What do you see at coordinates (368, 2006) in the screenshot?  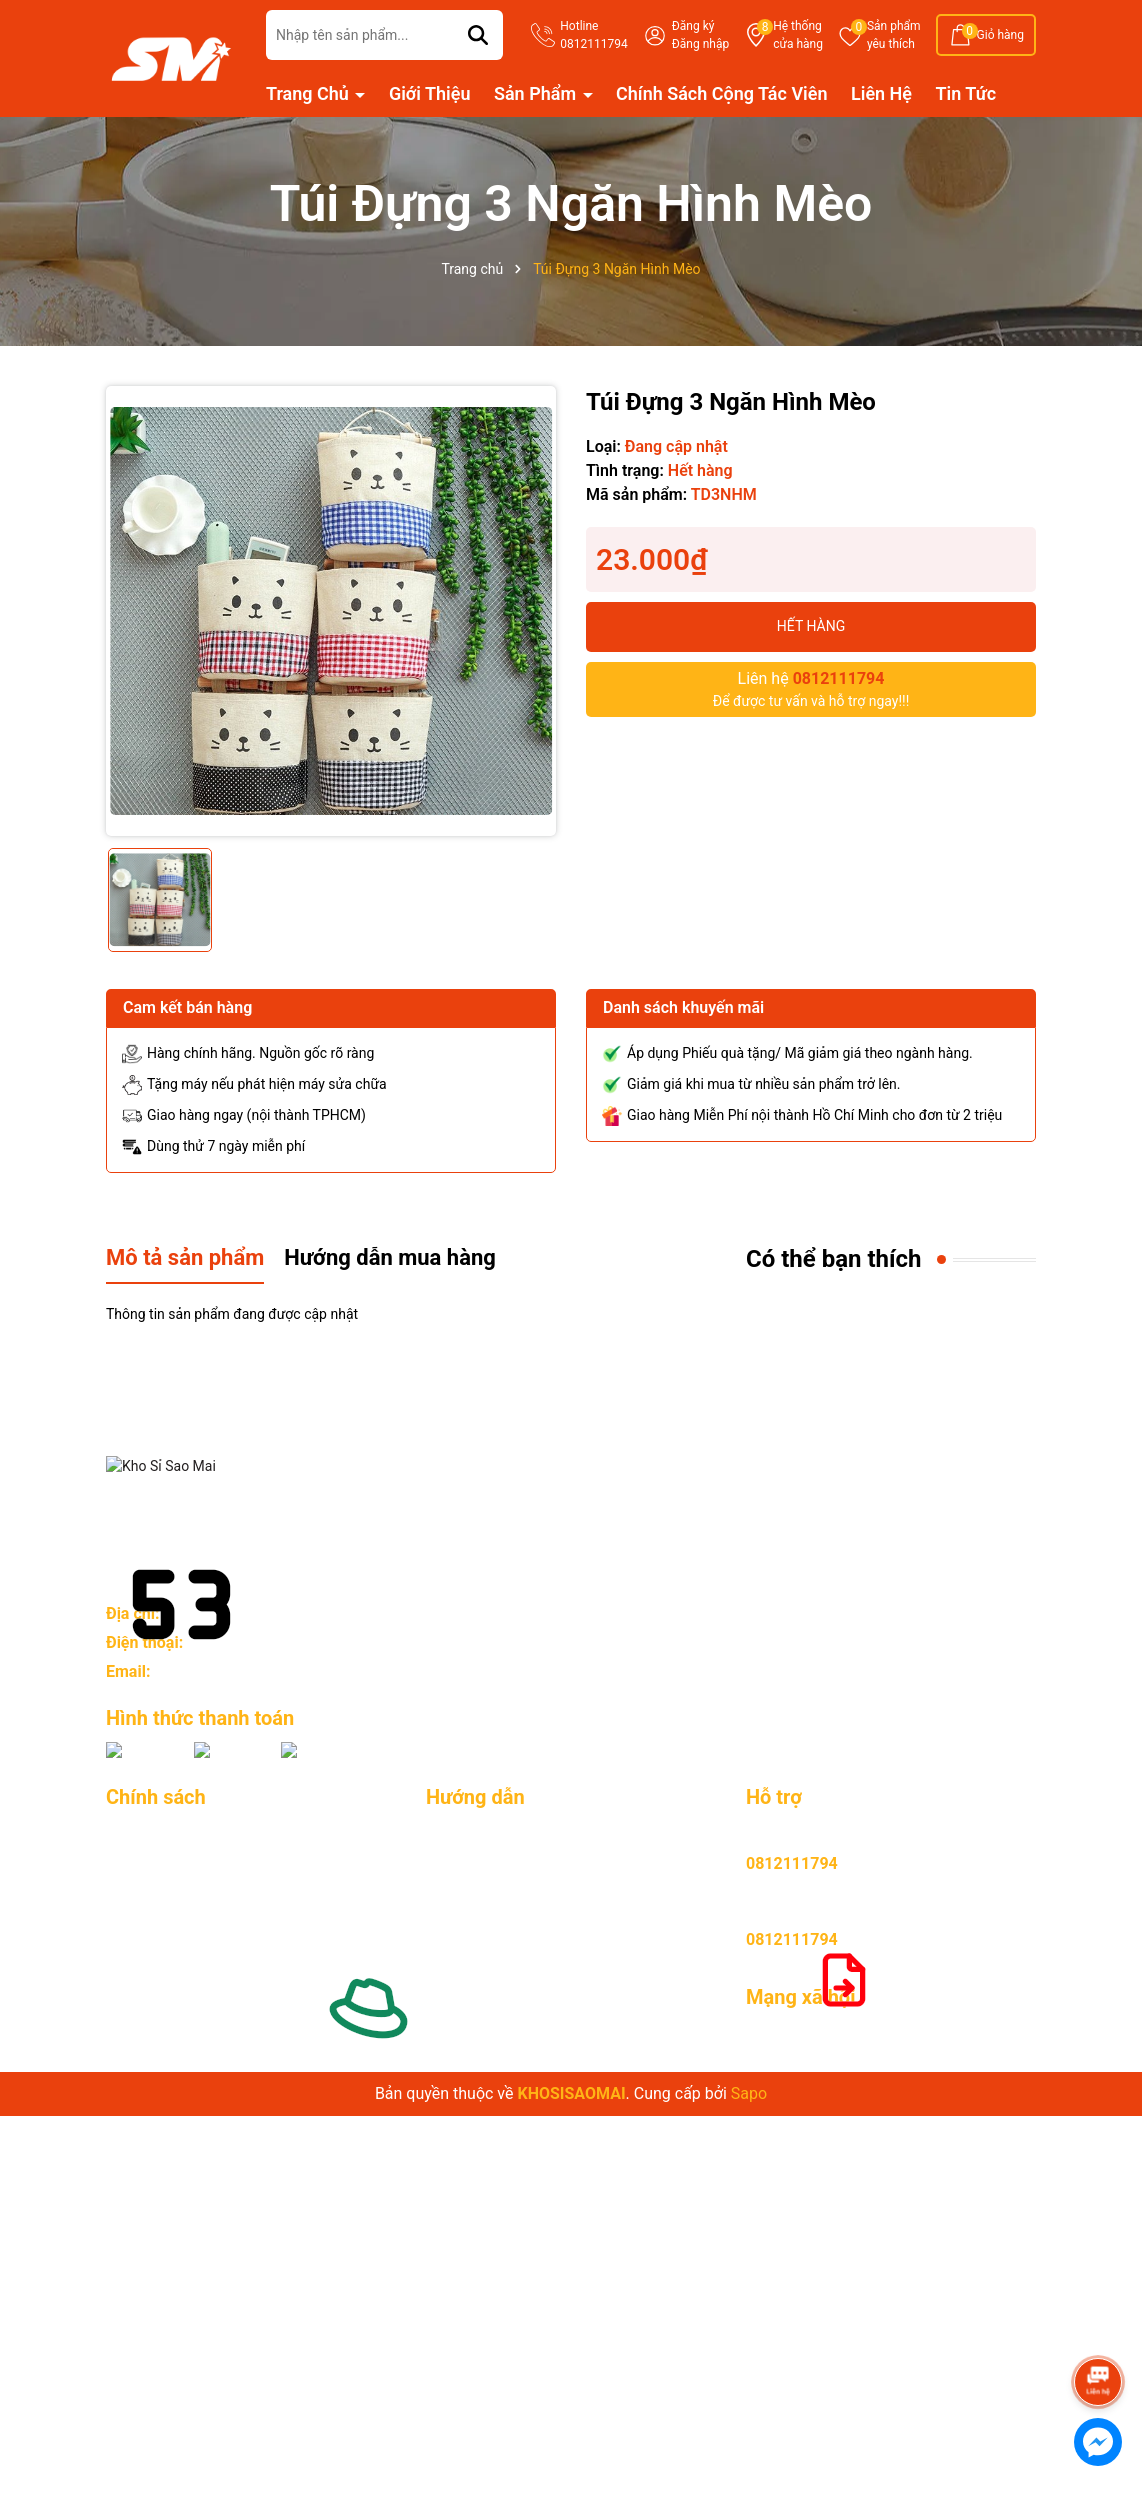 I see `Red Hat brand logo` at bounding box center [368, 2006].